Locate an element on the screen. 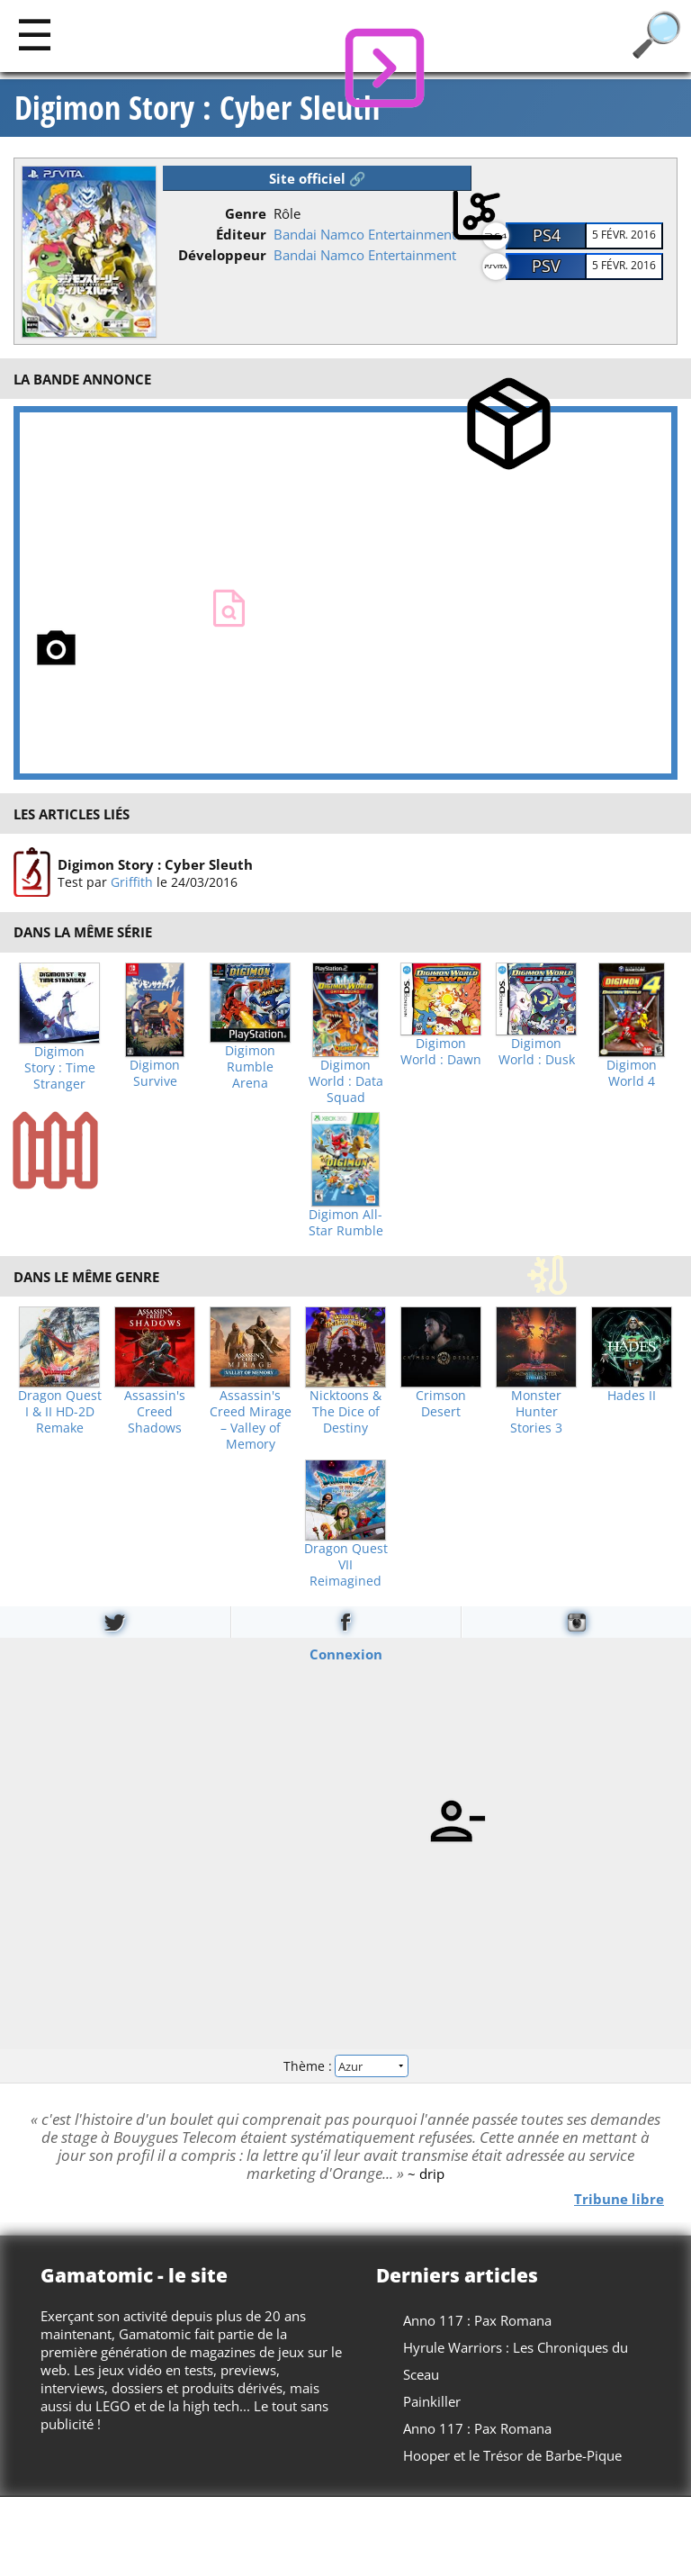 The height and width of the screenshot is (2576, 691). view network analytics or graph data is located at coordinates (478, 215).